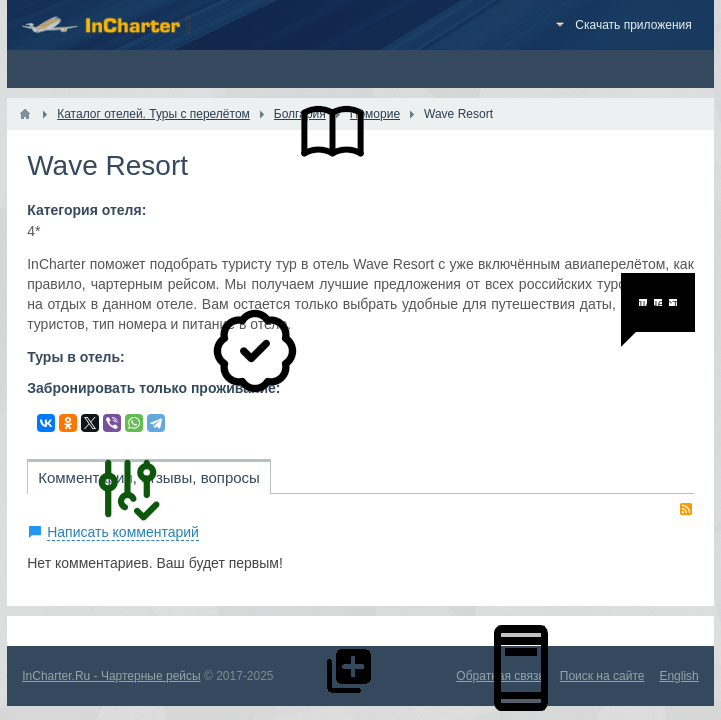 The height and width of the screenshot is (720, 721). What do you see at coordinates (349, 671) in the screenshot?
I see `add to your library` at bounding box center [349, 671].